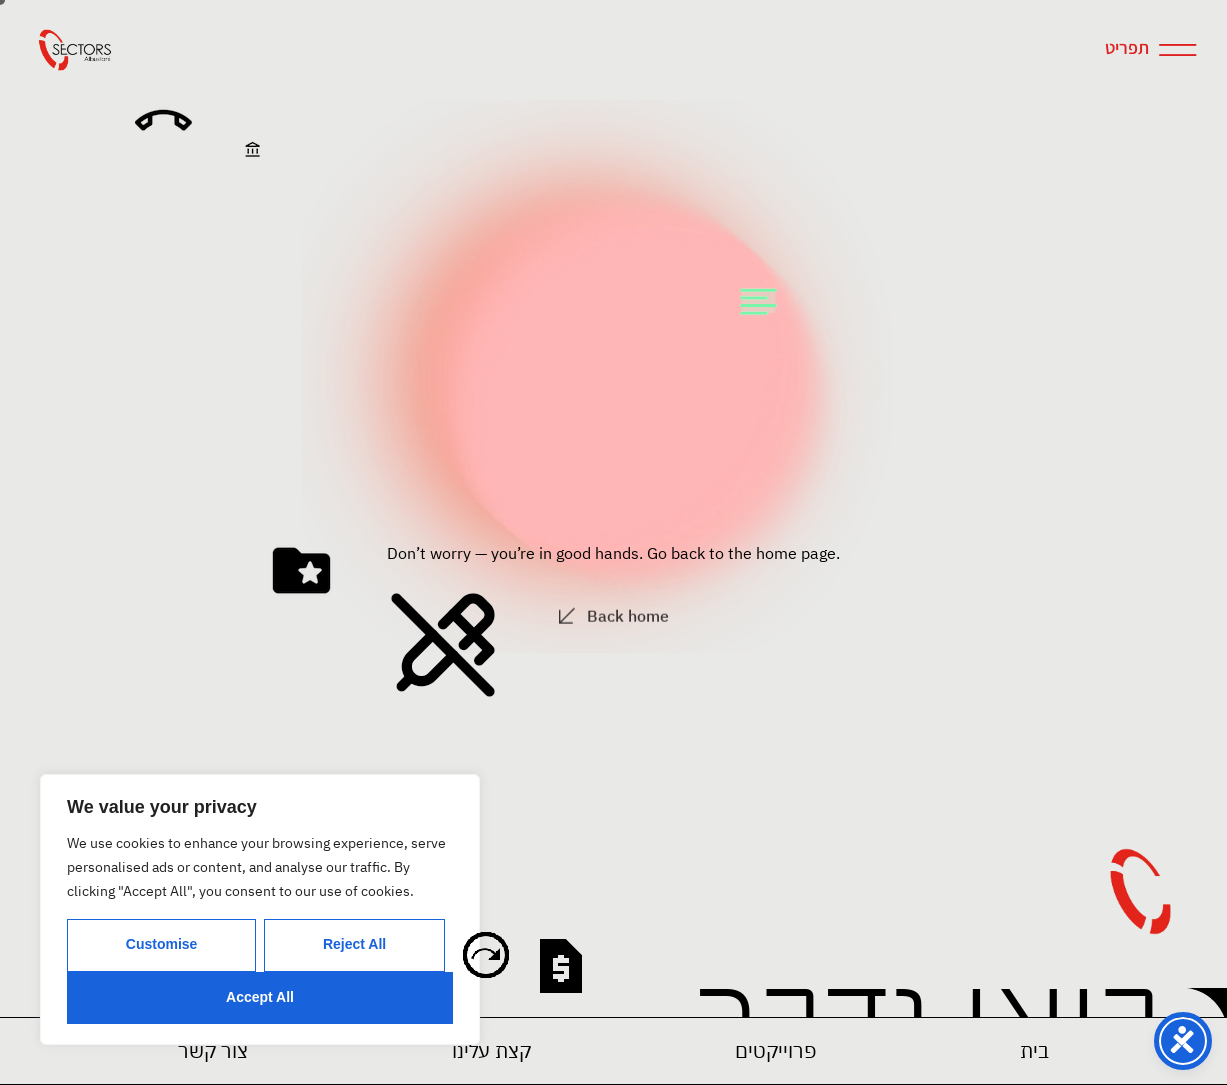 The height and width of the screenshot is (1085, 1227). I want to click on skip to next scheduled item, so click(486, 955).